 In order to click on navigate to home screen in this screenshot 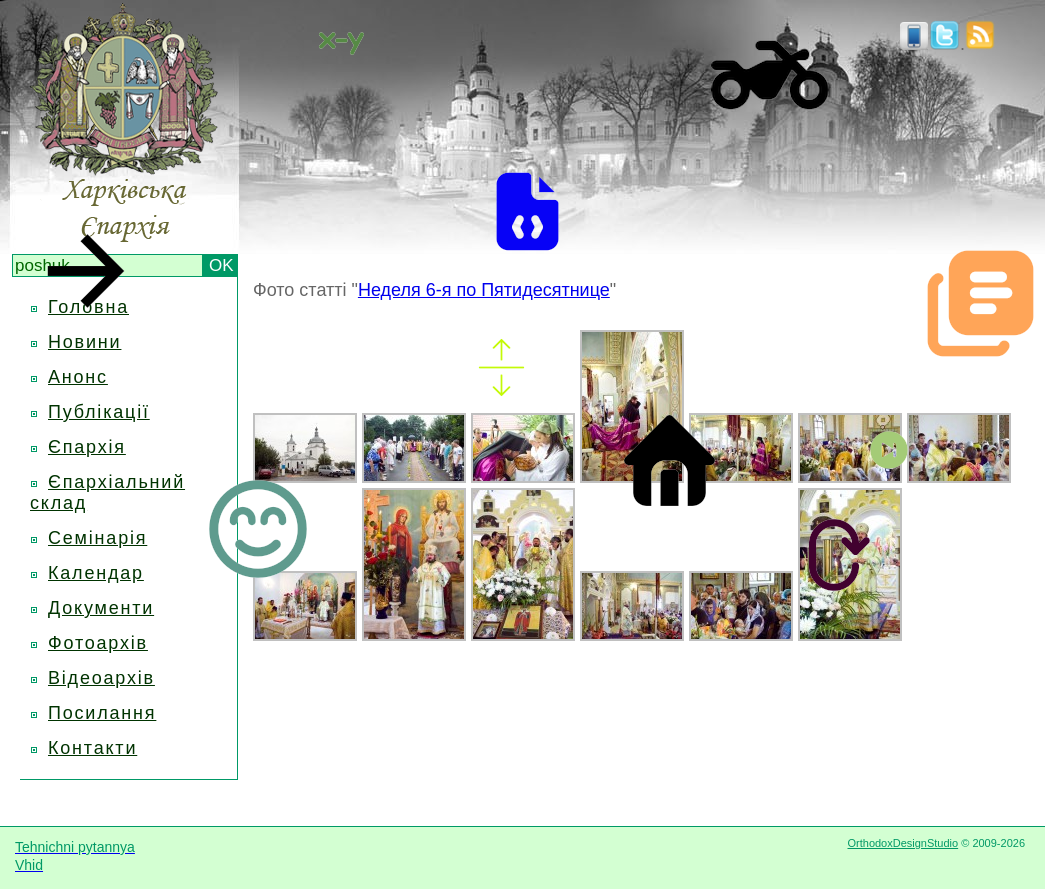, I will do `click(669, 460)`.